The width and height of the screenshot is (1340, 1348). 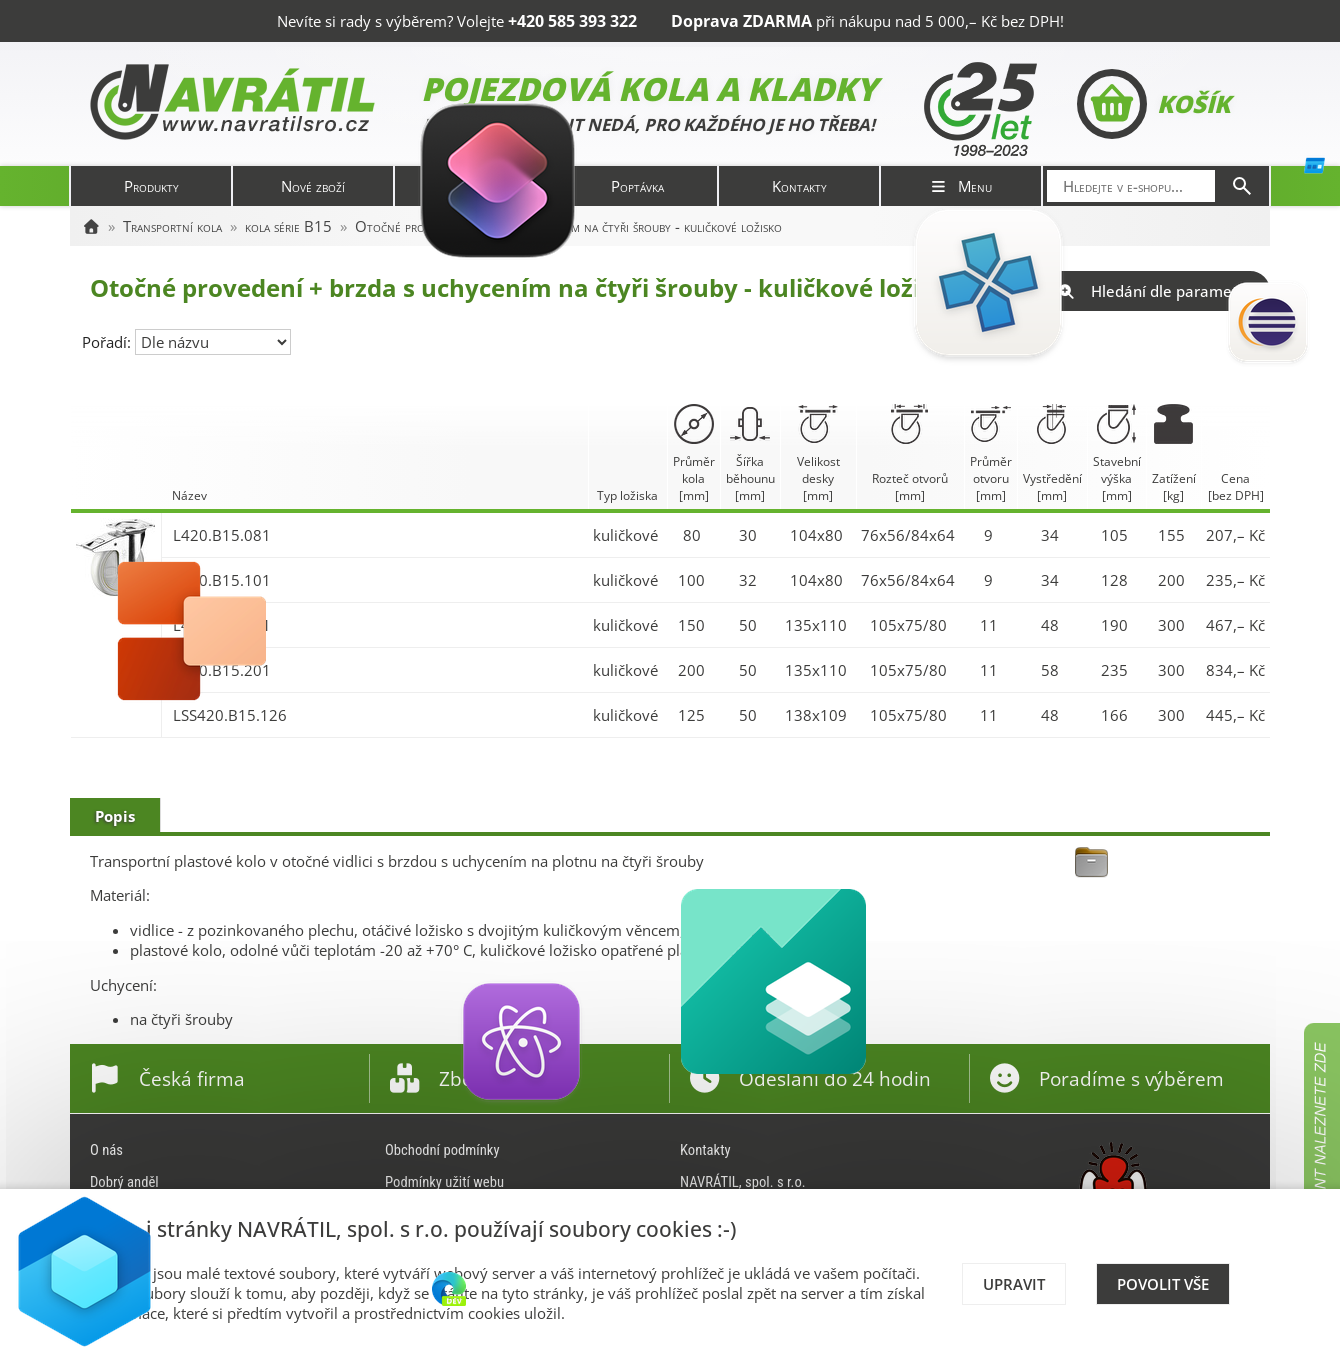 What do you see at coordinates (773, 981) in the screenshot?
I see `open workbooks app for data visualization` at bounding box center [773, 981].